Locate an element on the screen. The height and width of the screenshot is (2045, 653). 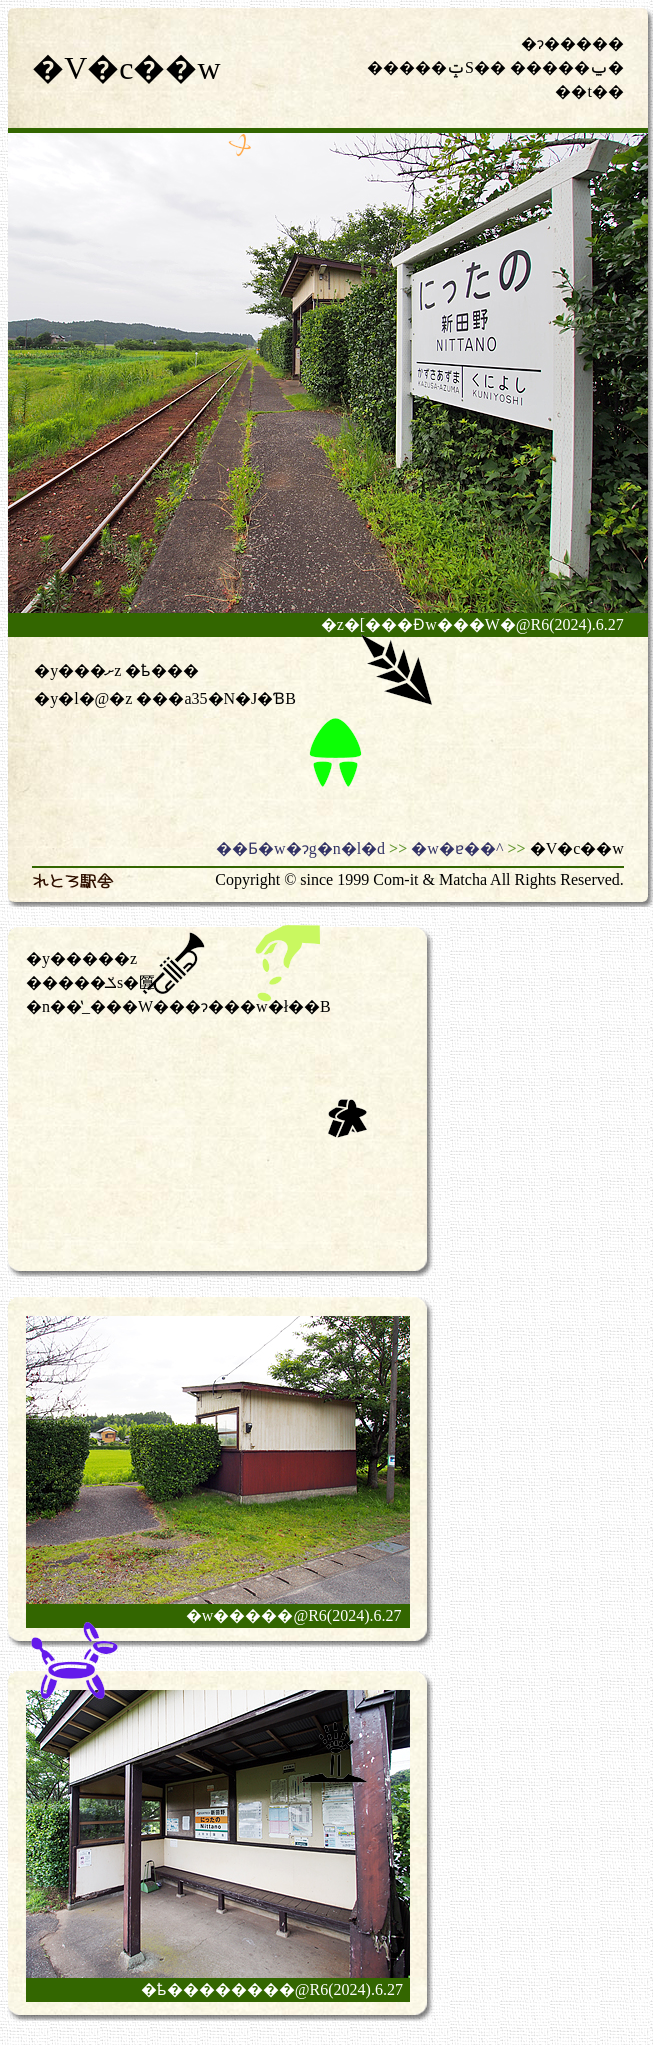
activate jetpack or boost ability is located at coordinates (335, 752).